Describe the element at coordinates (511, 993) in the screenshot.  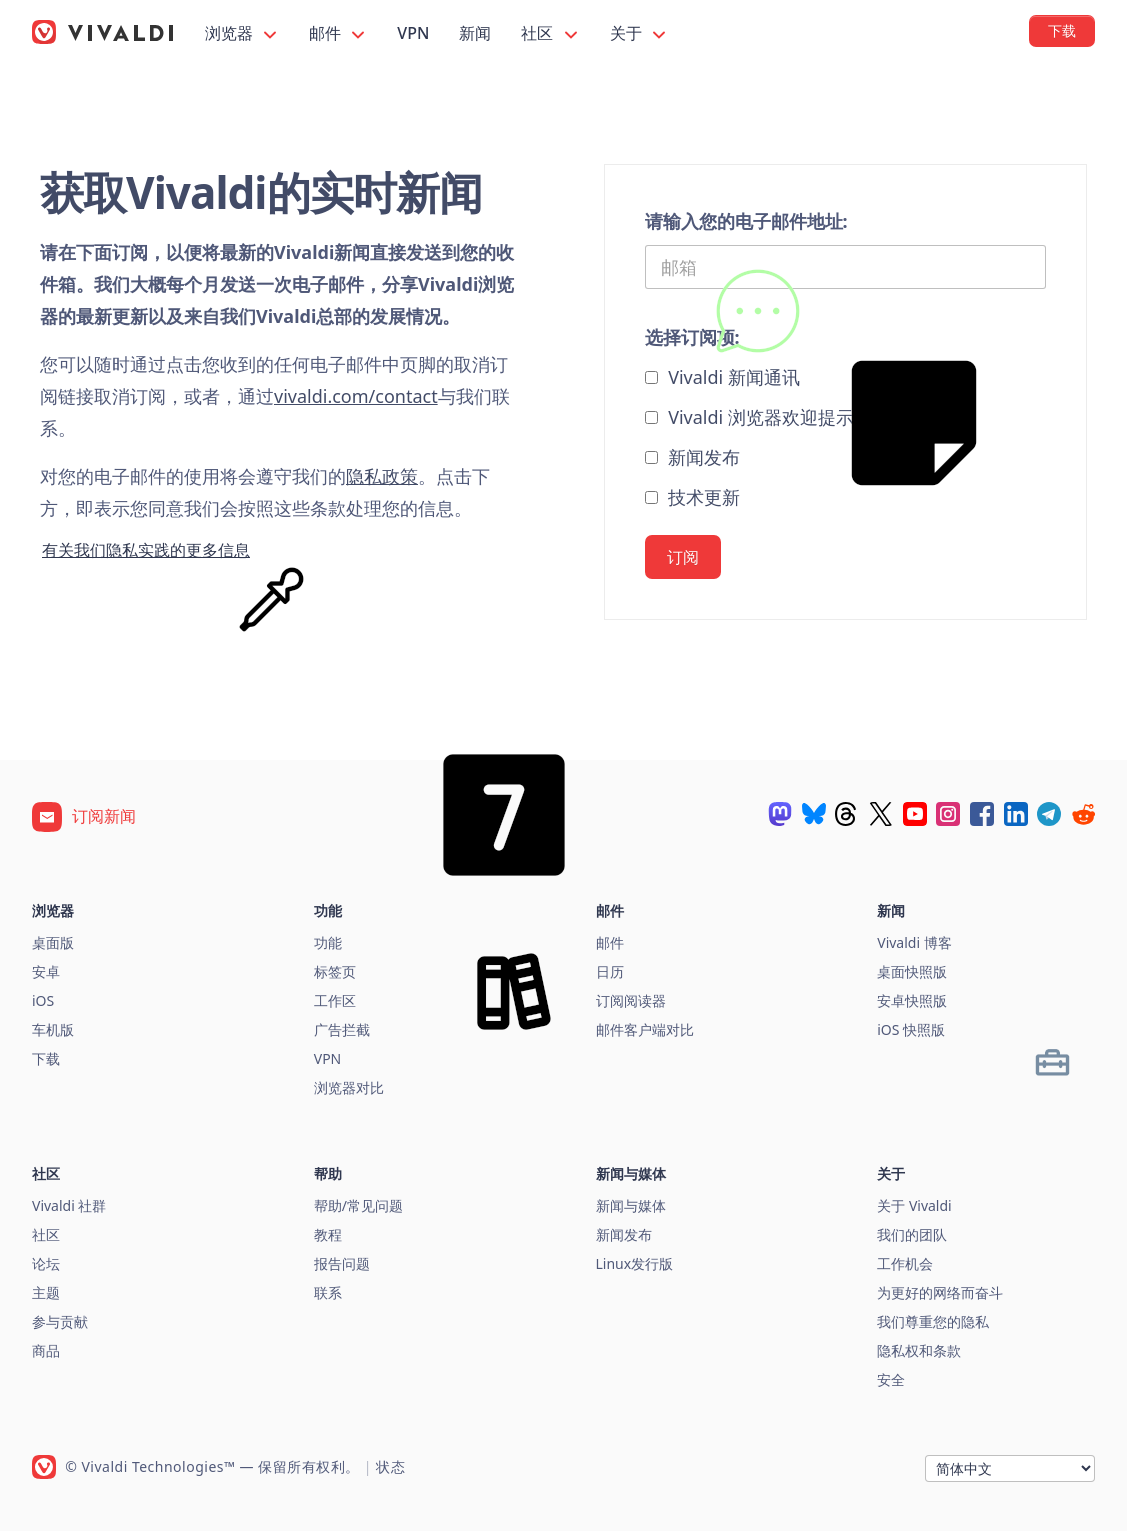
I see `access your library or book collection` at that location.